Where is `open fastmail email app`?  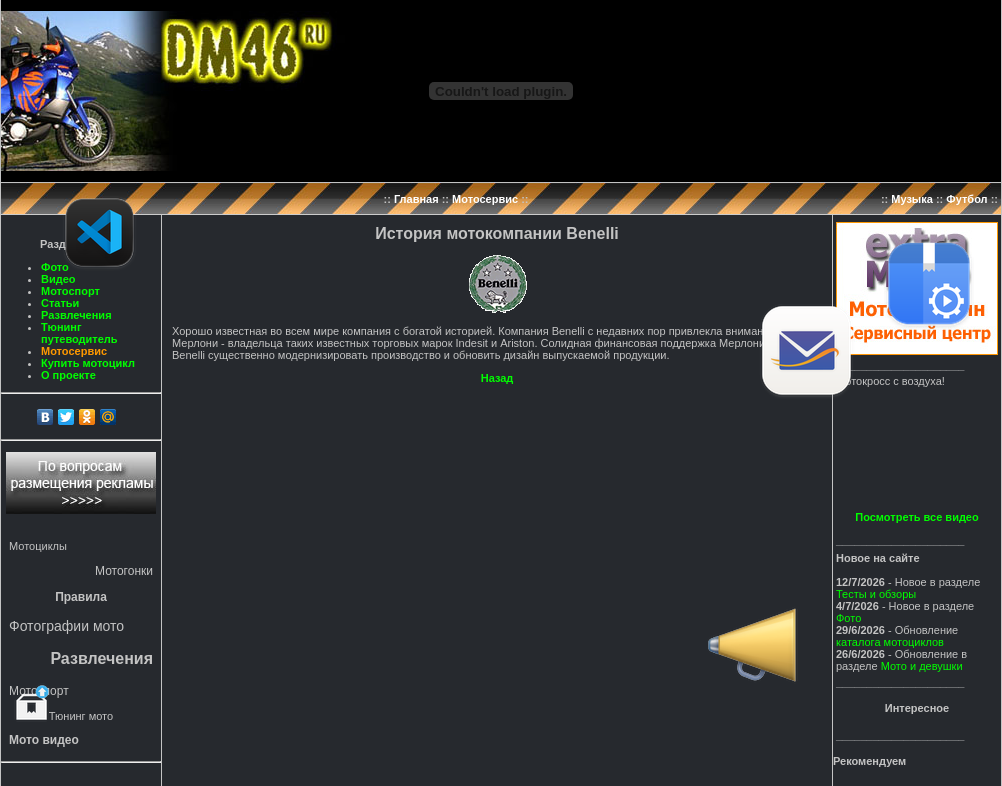 open fastmail email app is located at coordinates (806, 350).